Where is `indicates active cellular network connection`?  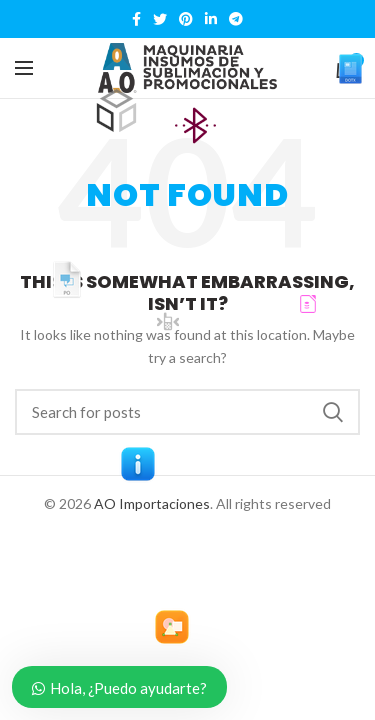 indicates active cellular network connection is located at coordinates (168, 322).